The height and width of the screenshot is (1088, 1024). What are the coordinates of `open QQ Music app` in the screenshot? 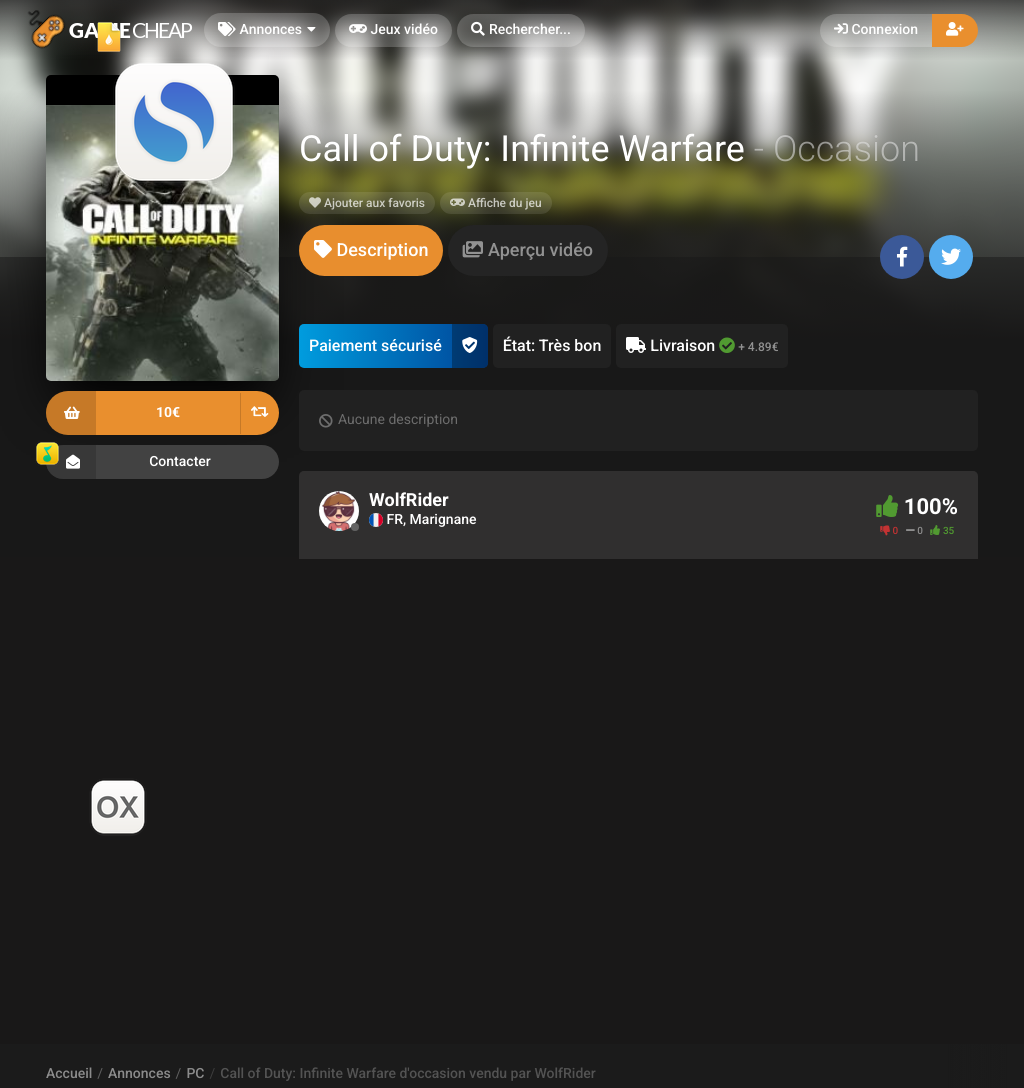 It's located at (47, 453).